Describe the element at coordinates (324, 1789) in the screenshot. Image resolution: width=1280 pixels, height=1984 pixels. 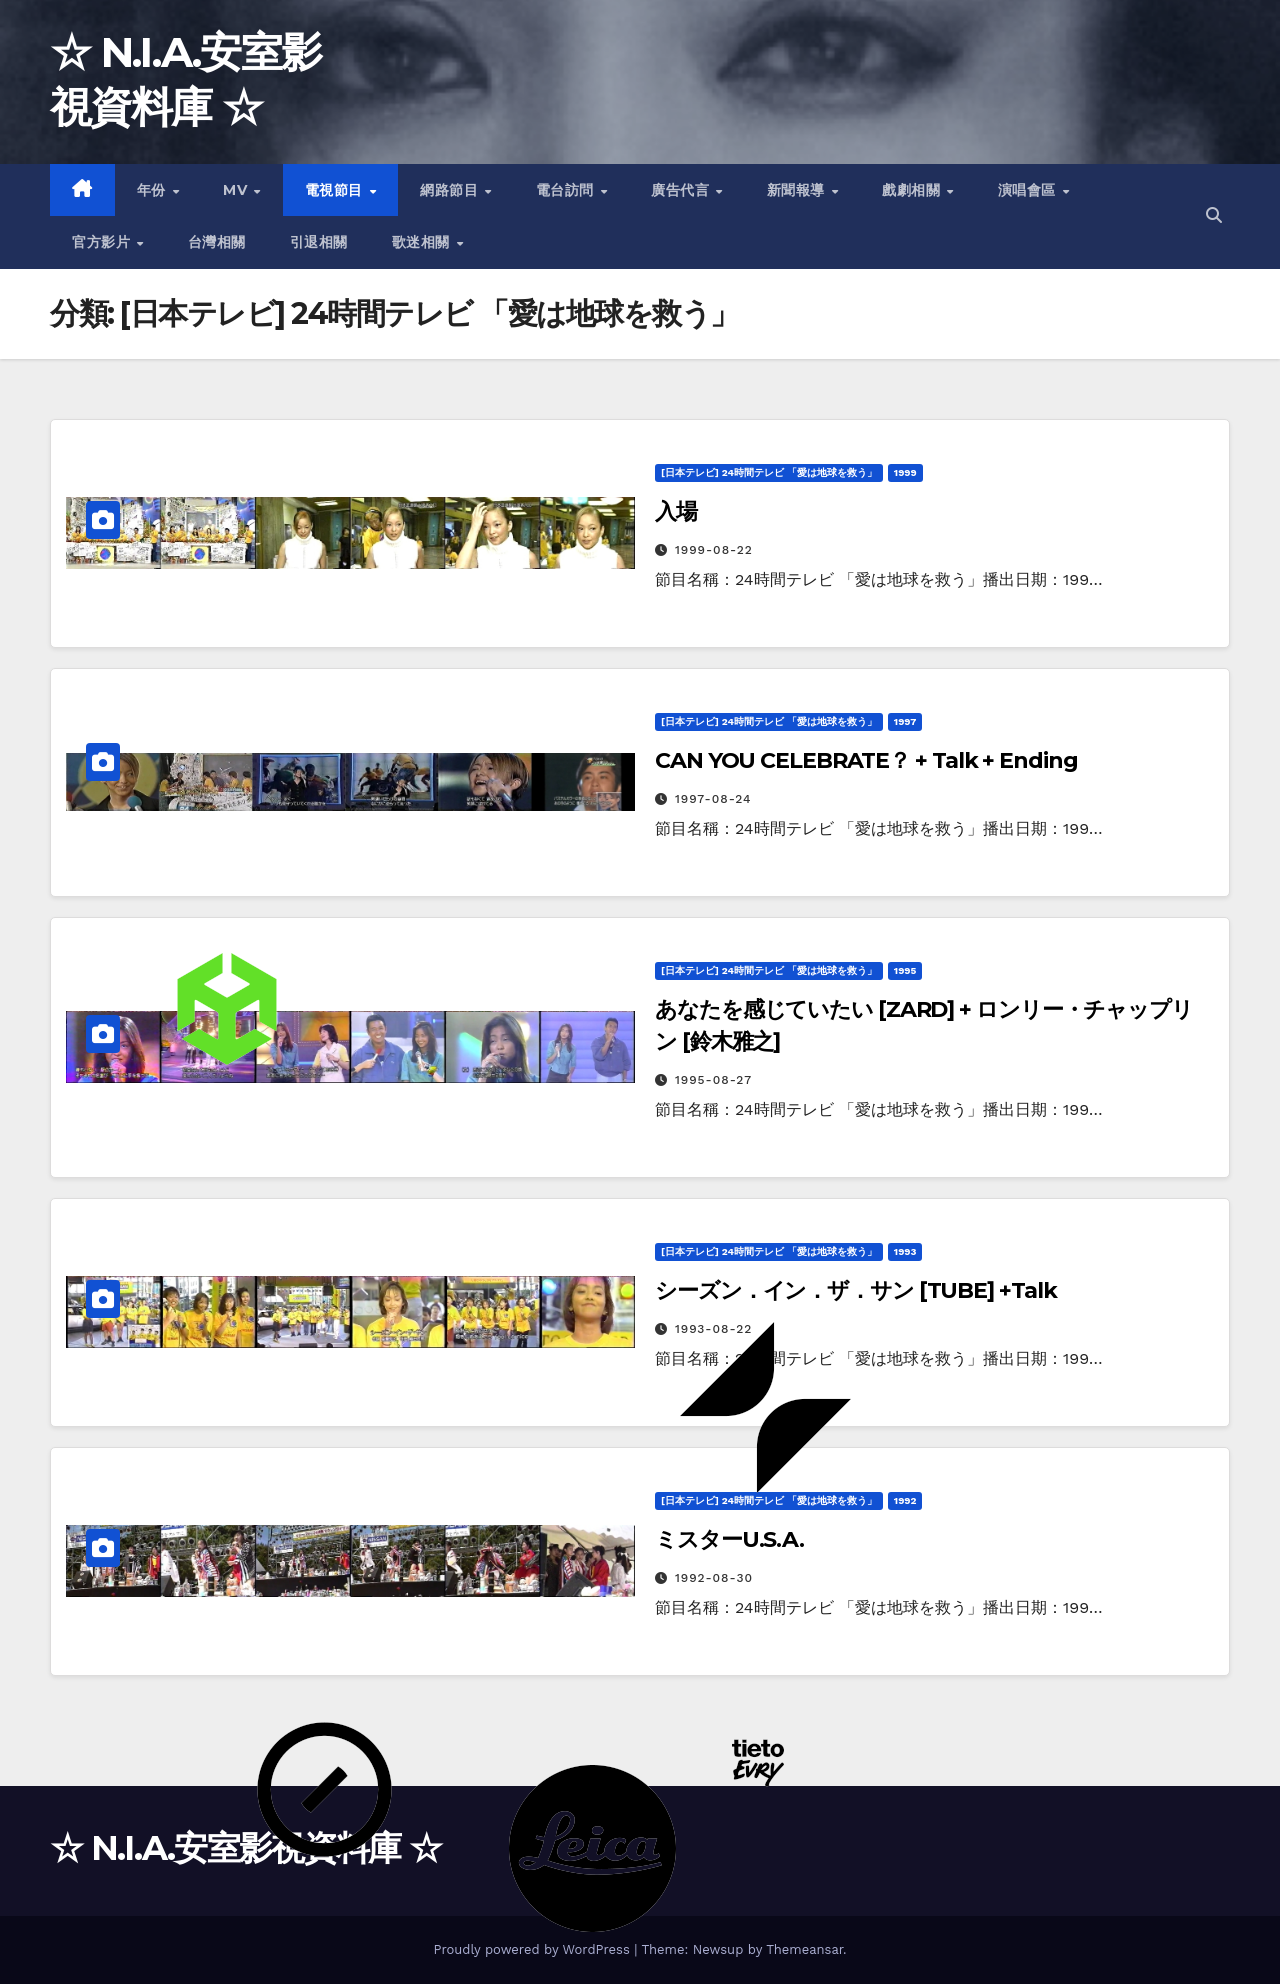
I see `access compass or navigation features` at that location.